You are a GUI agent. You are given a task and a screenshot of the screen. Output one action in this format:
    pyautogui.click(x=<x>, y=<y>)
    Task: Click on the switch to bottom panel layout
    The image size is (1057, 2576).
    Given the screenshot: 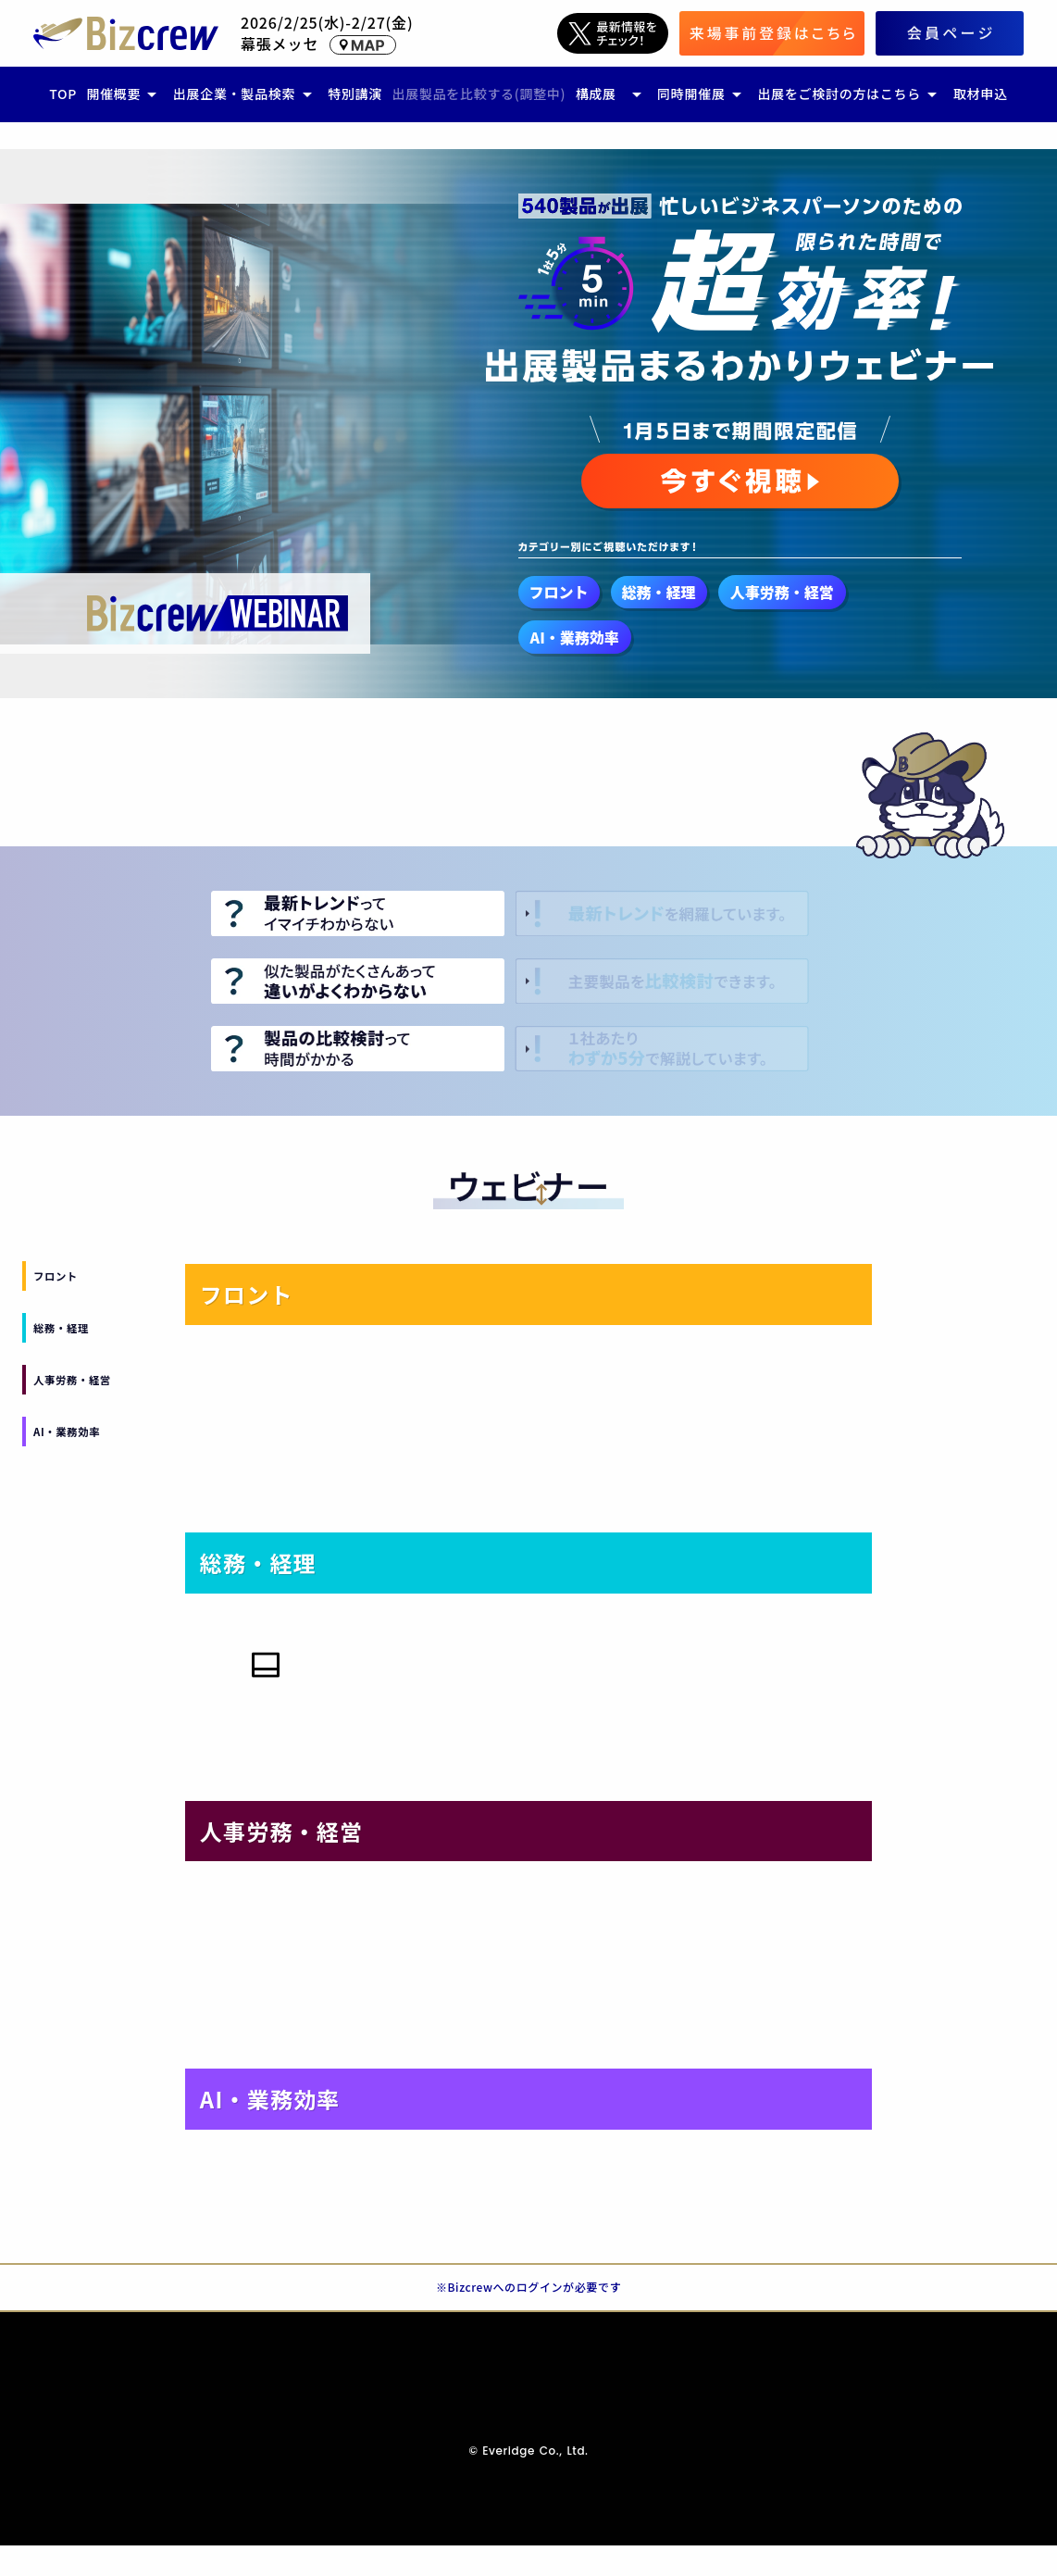 What is the action you would take?
    pyautogui.click(x=266, y=1665)
    